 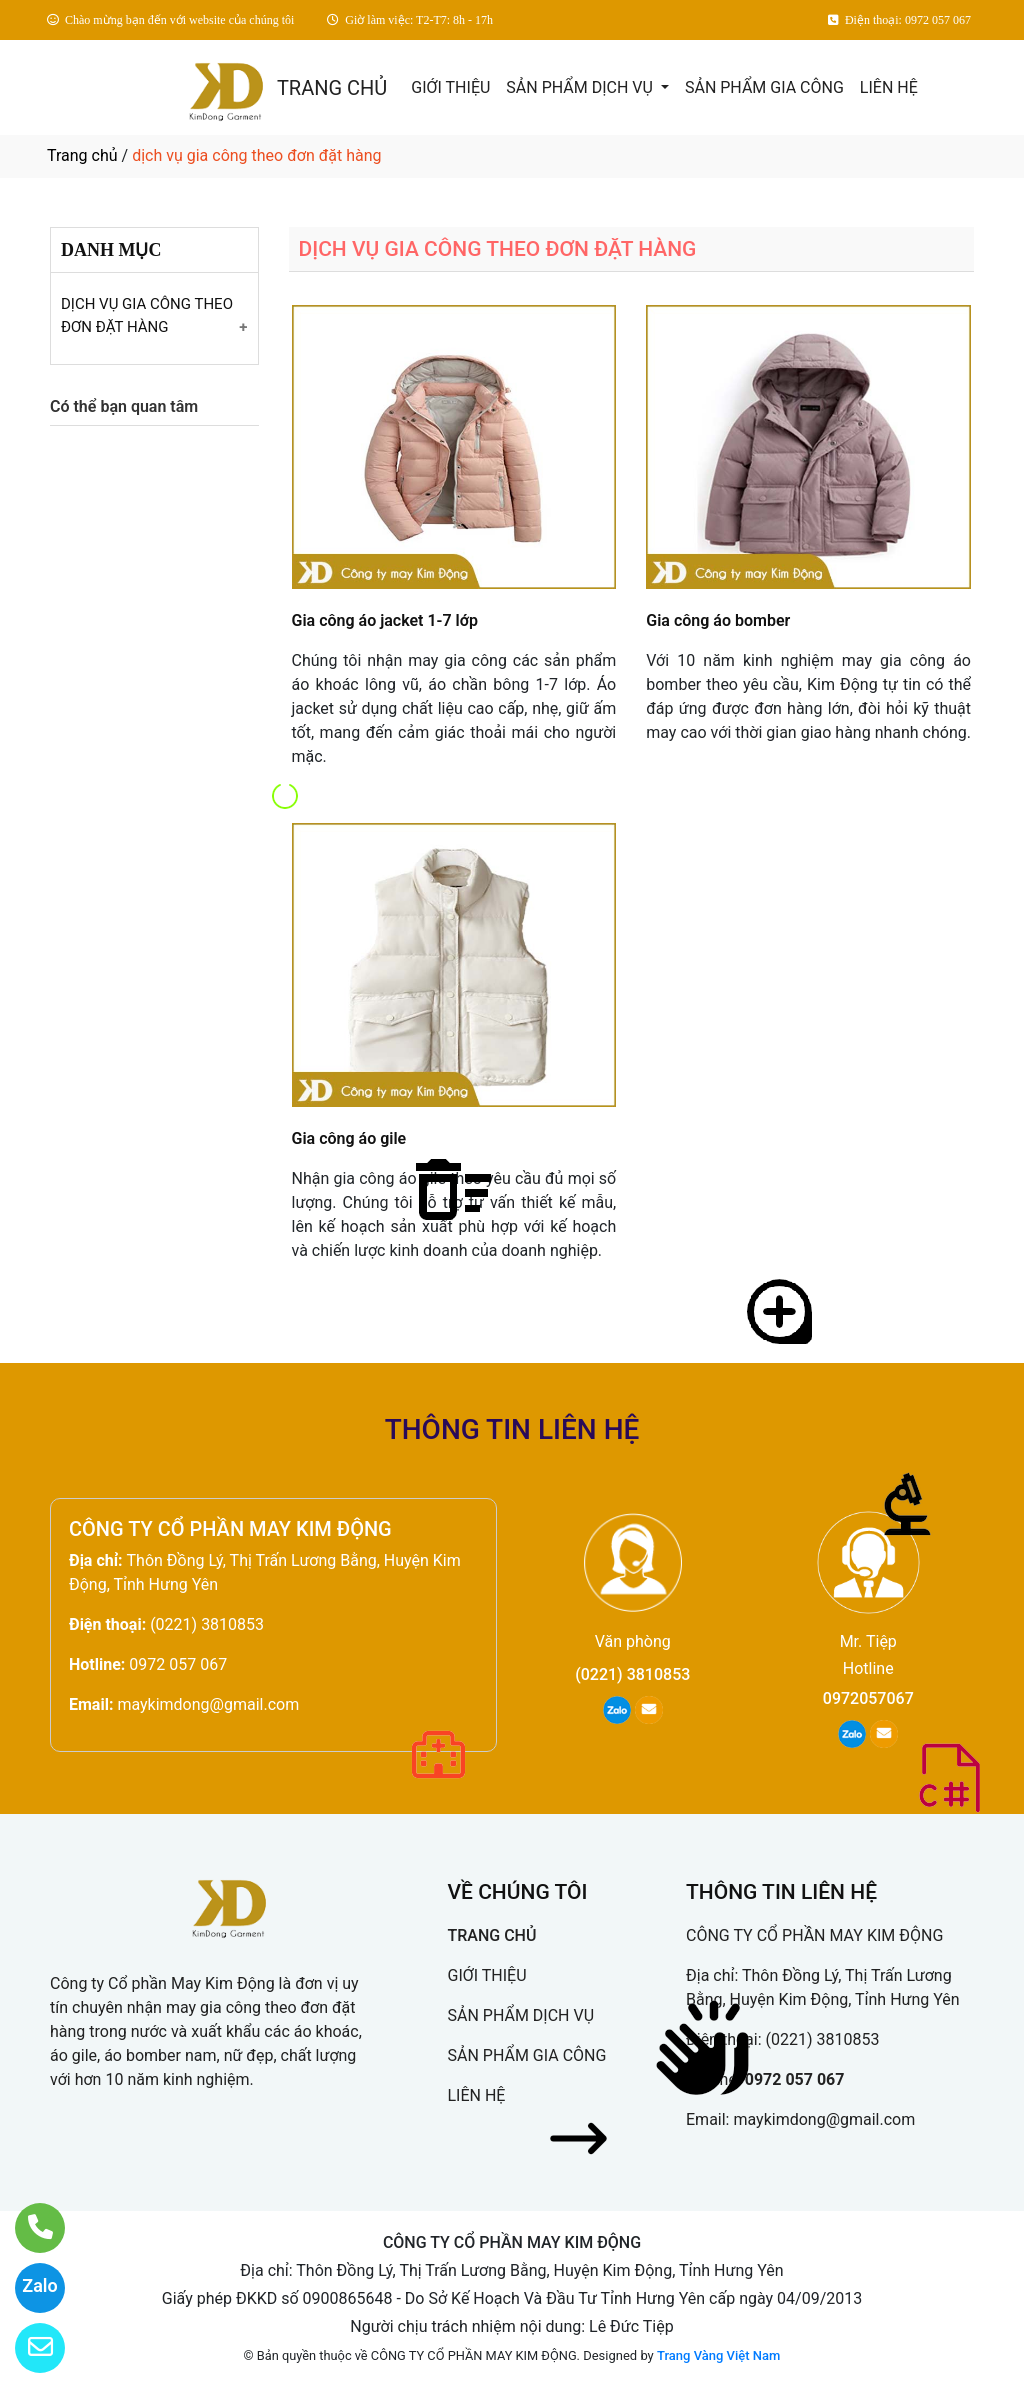 I want to click on loading or processing in progress, so click(x=285, y=796).